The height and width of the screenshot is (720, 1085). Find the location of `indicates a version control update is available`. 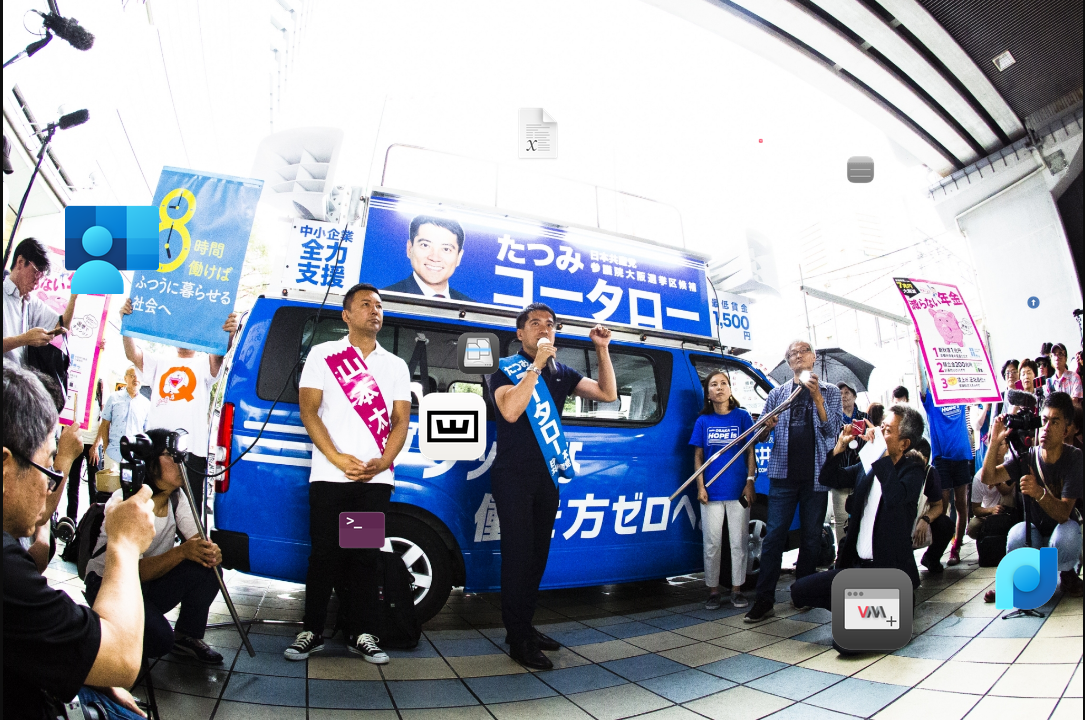

indicates a version control update is available is located at coordinates (1033, 302).